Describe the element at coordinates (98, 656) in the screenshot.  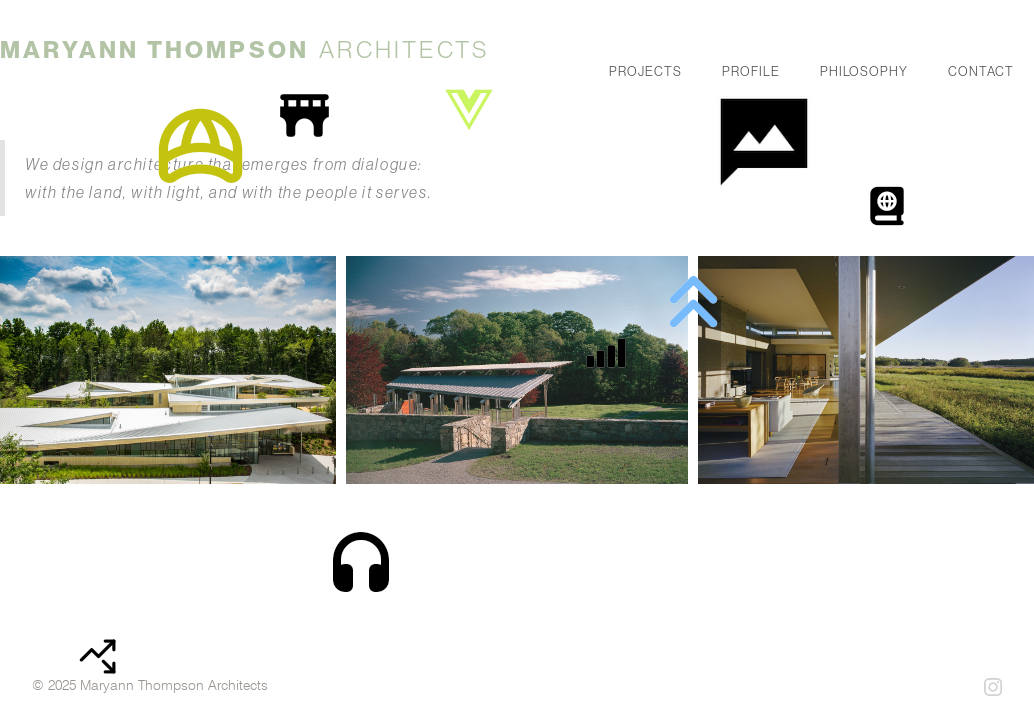
I see `view market trends and fluctuations` at that location.